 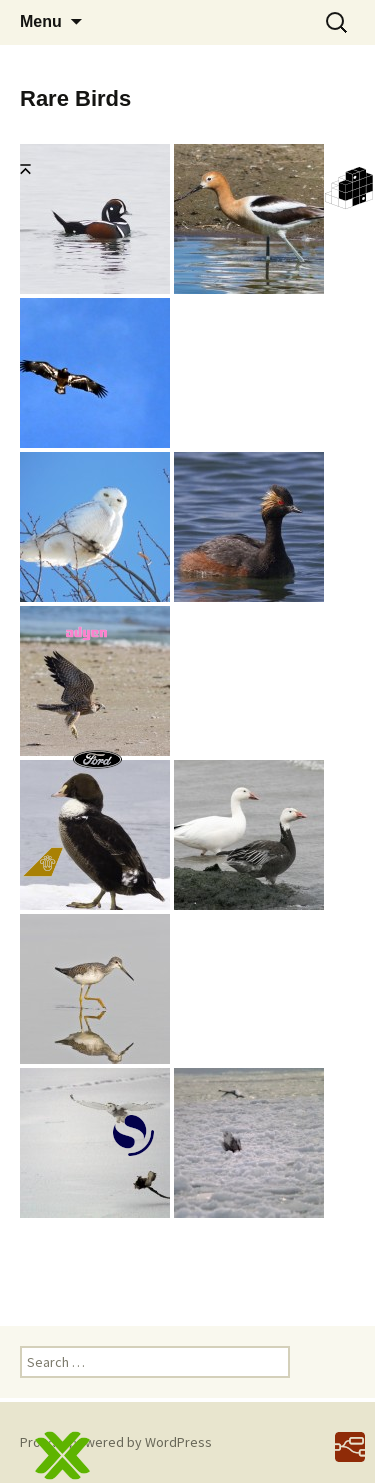 What do you see at coordinates (350, 1447) in the screenshot?
I see `open Node-RED flow editor` at bounding box center [350, 1447].